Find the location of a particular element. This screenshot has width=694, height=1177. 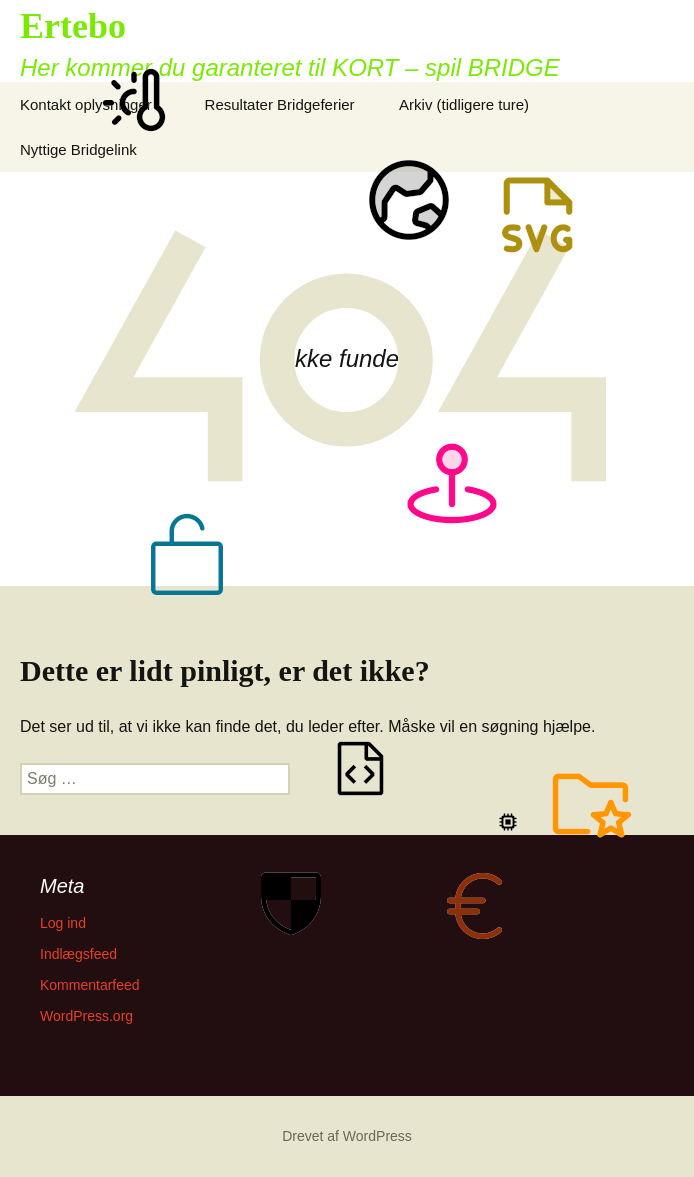

indicates verified or secure status is located at coordinates (291, 900).